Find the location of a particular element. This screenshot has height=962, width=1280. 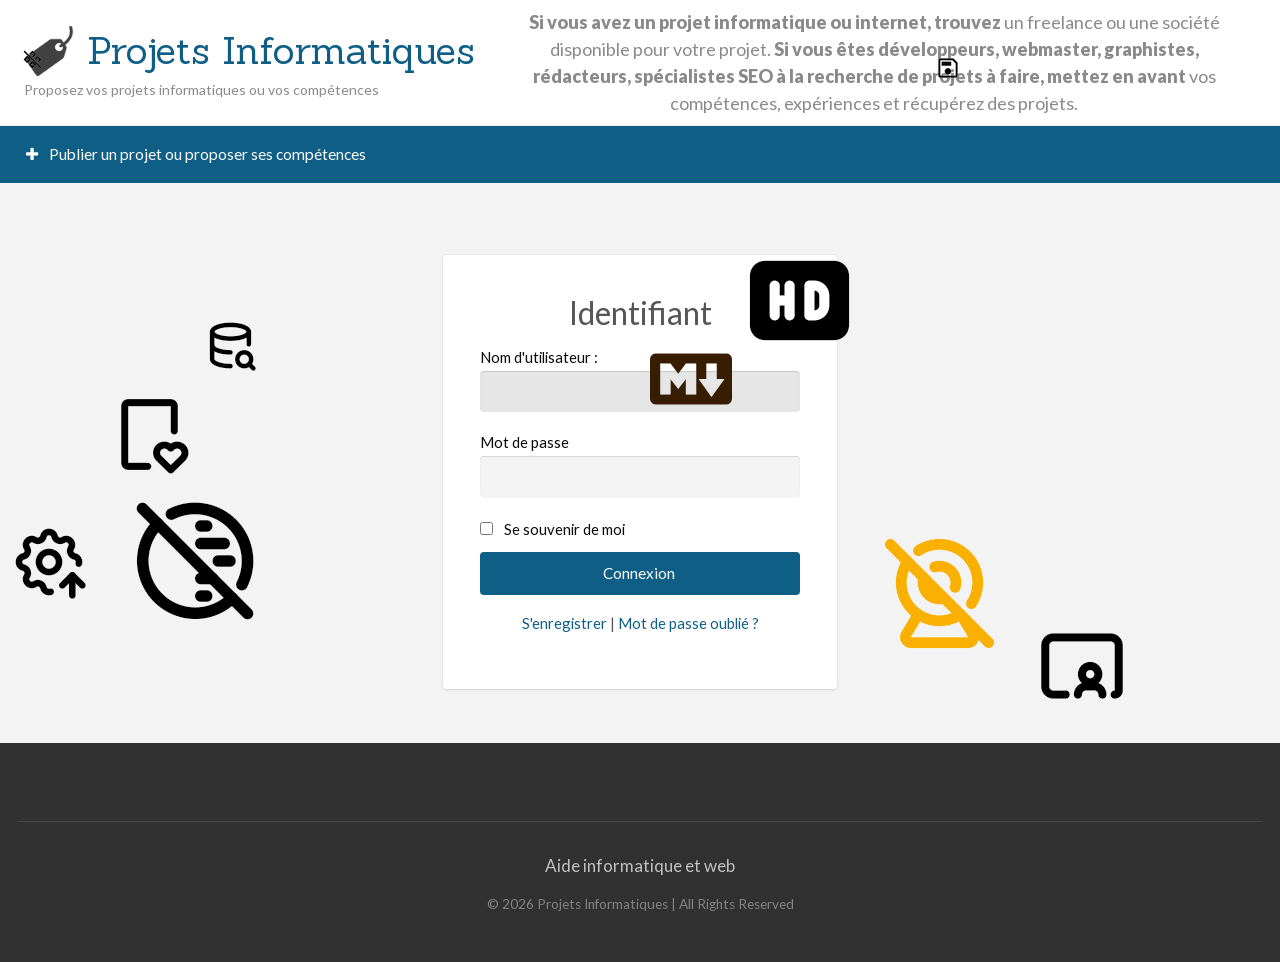

search within a database is located at coordinates (230, 345).